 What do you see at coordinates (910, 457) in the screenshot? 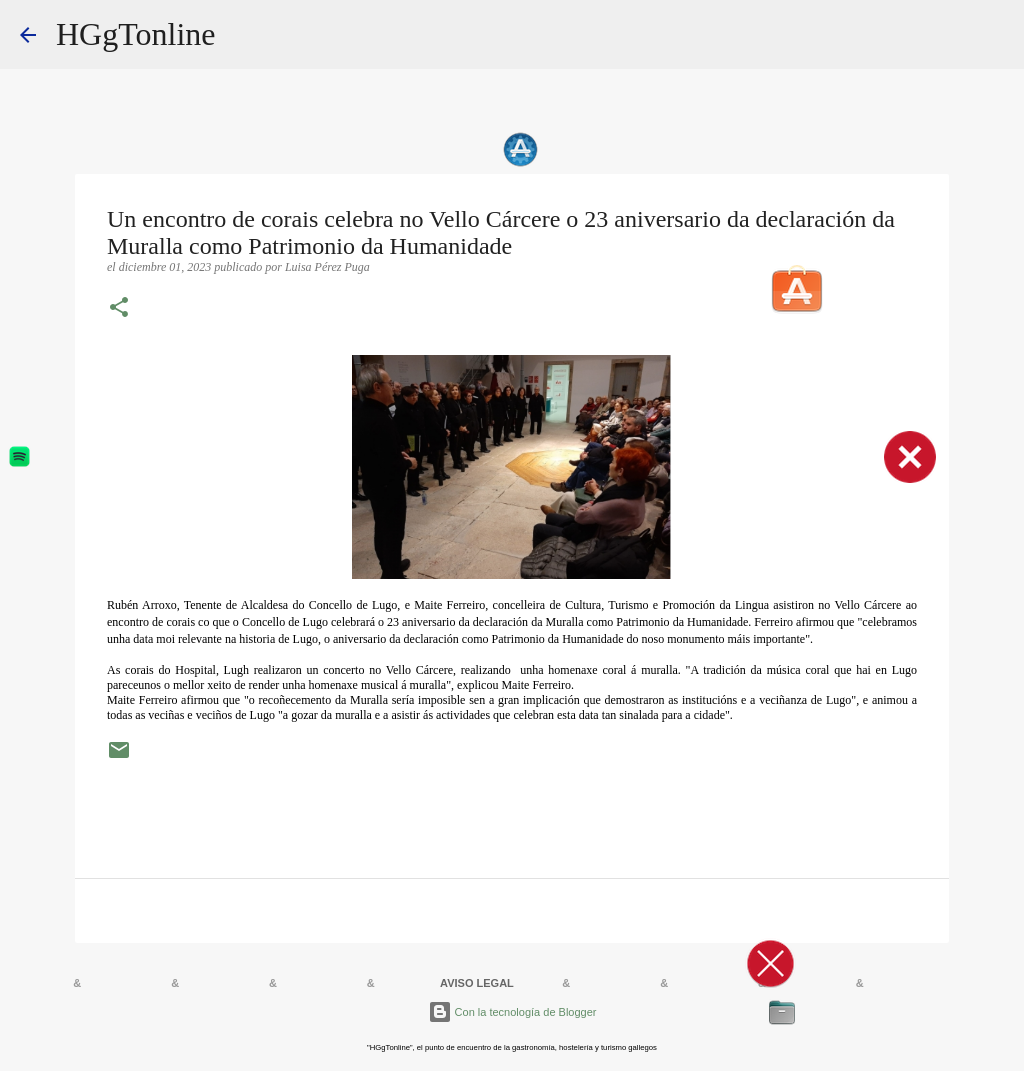
I see `stop or cancel a running process` at bounding box center [910, 457].